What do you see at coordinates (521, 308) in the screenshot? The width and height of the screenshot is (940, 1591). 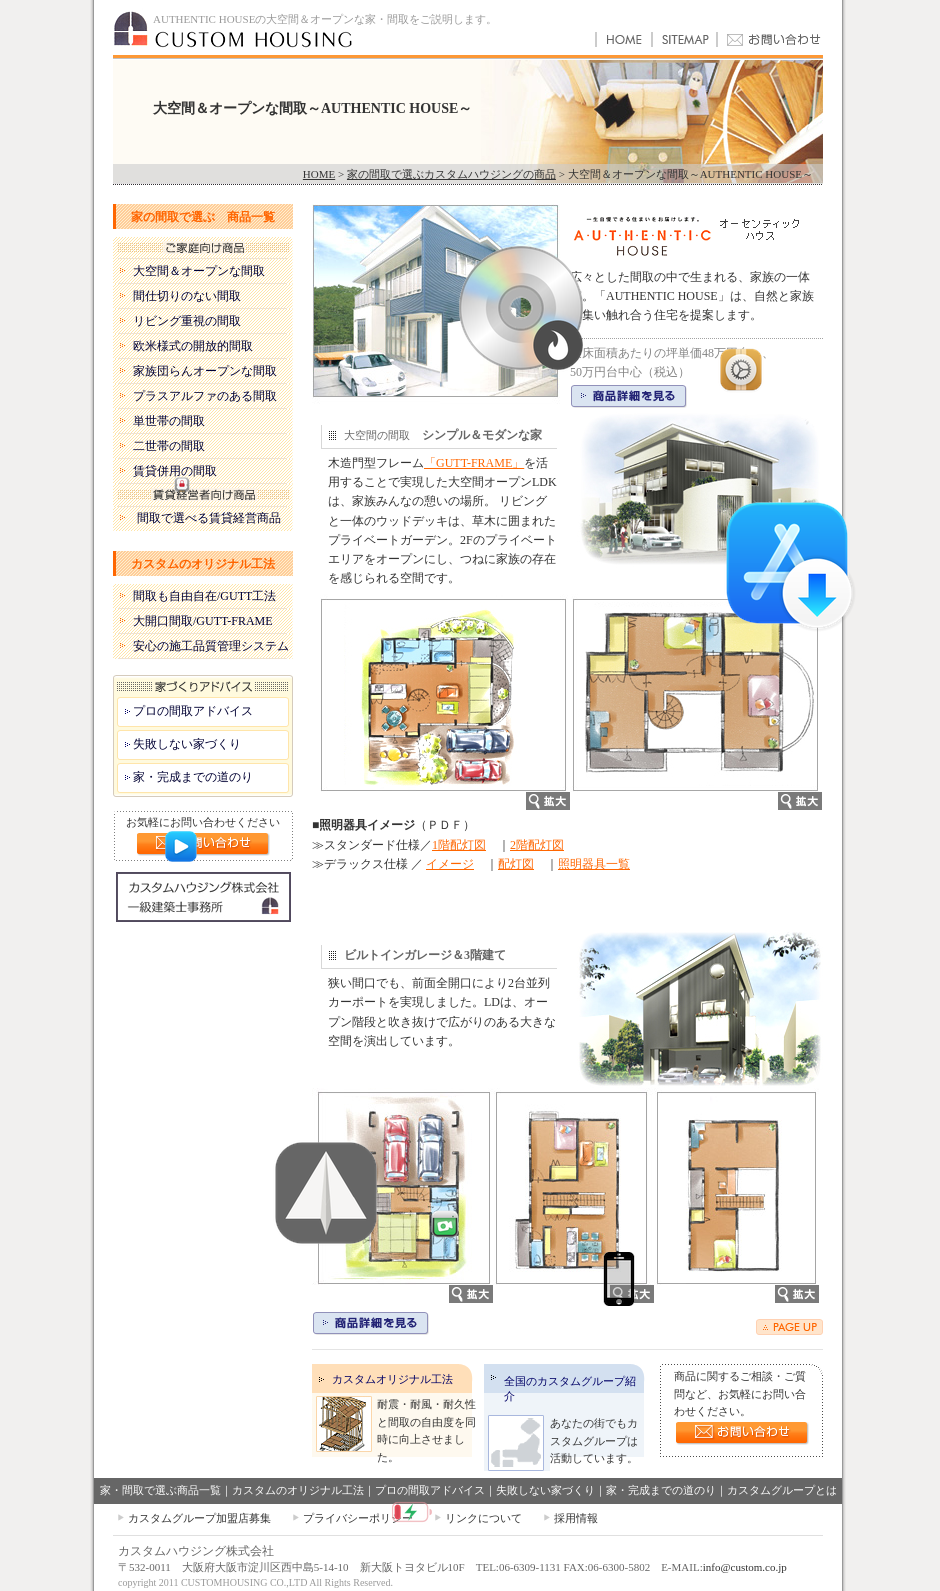 I see `burn files to a CD or DVD` at bounding box center [521, 308].